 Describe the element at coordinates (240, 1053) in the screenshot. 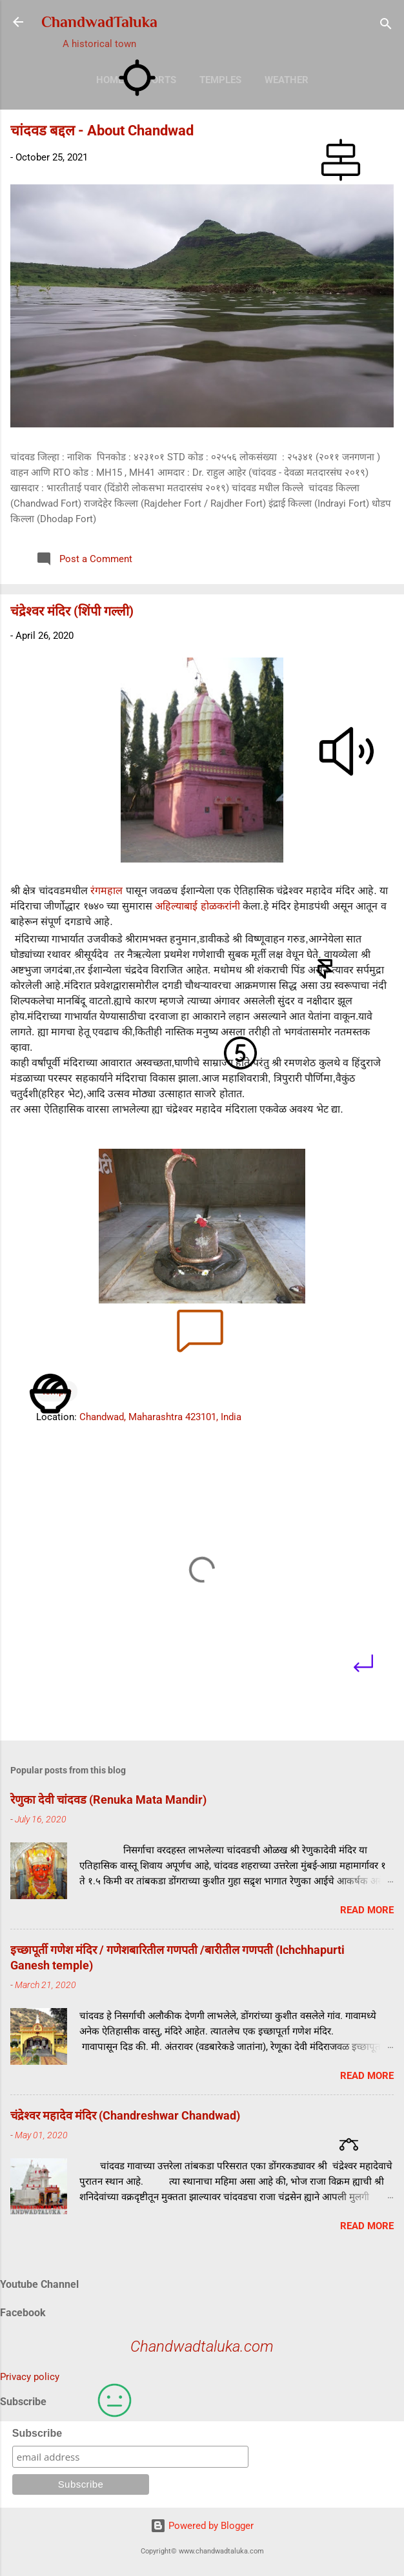

I see `indicates step 5 in a numbered process` at that location.